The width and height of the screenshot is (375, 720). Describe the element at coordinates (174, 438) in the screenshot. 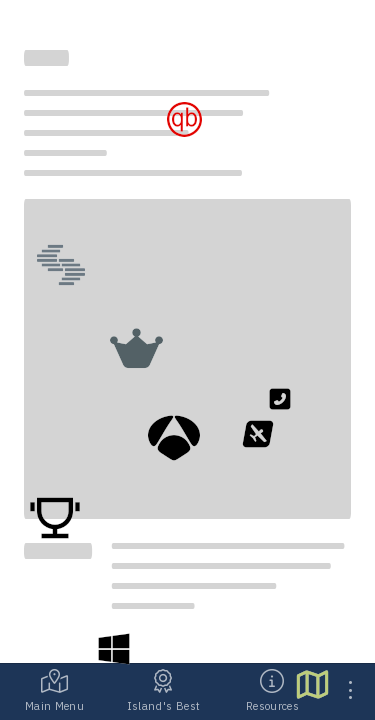

I see `open the Antena 3 app` at that location.